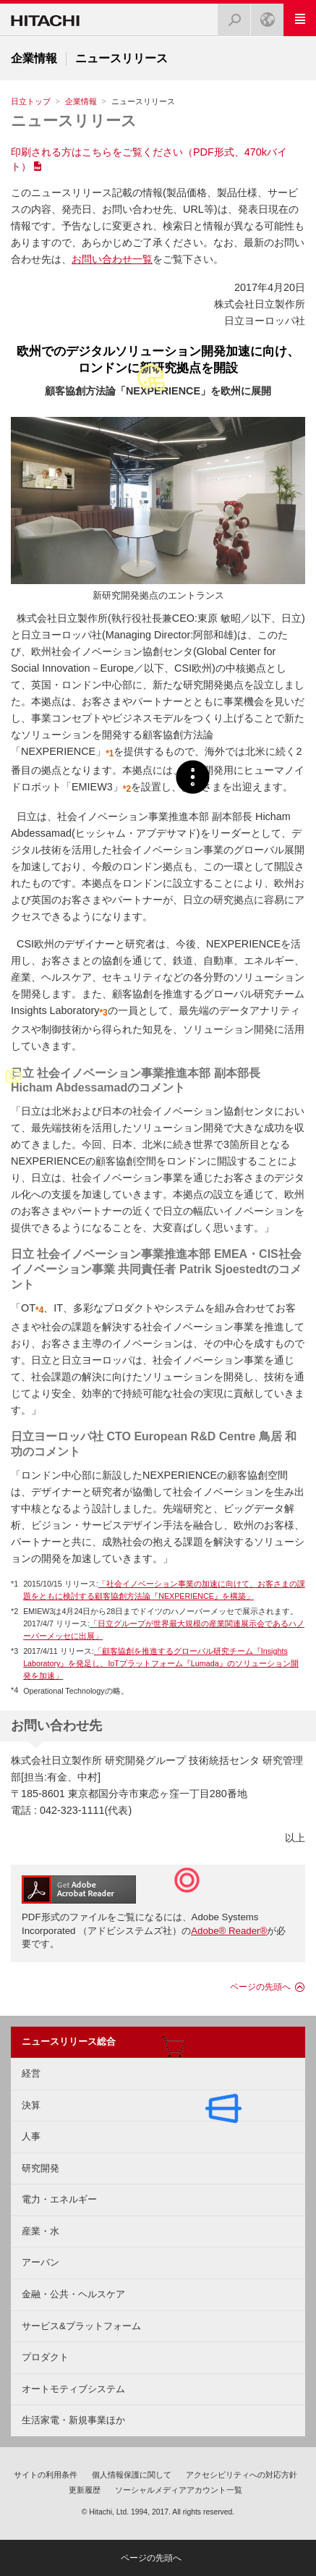  I want to click on view your shopping cart, so click(174, 2047).